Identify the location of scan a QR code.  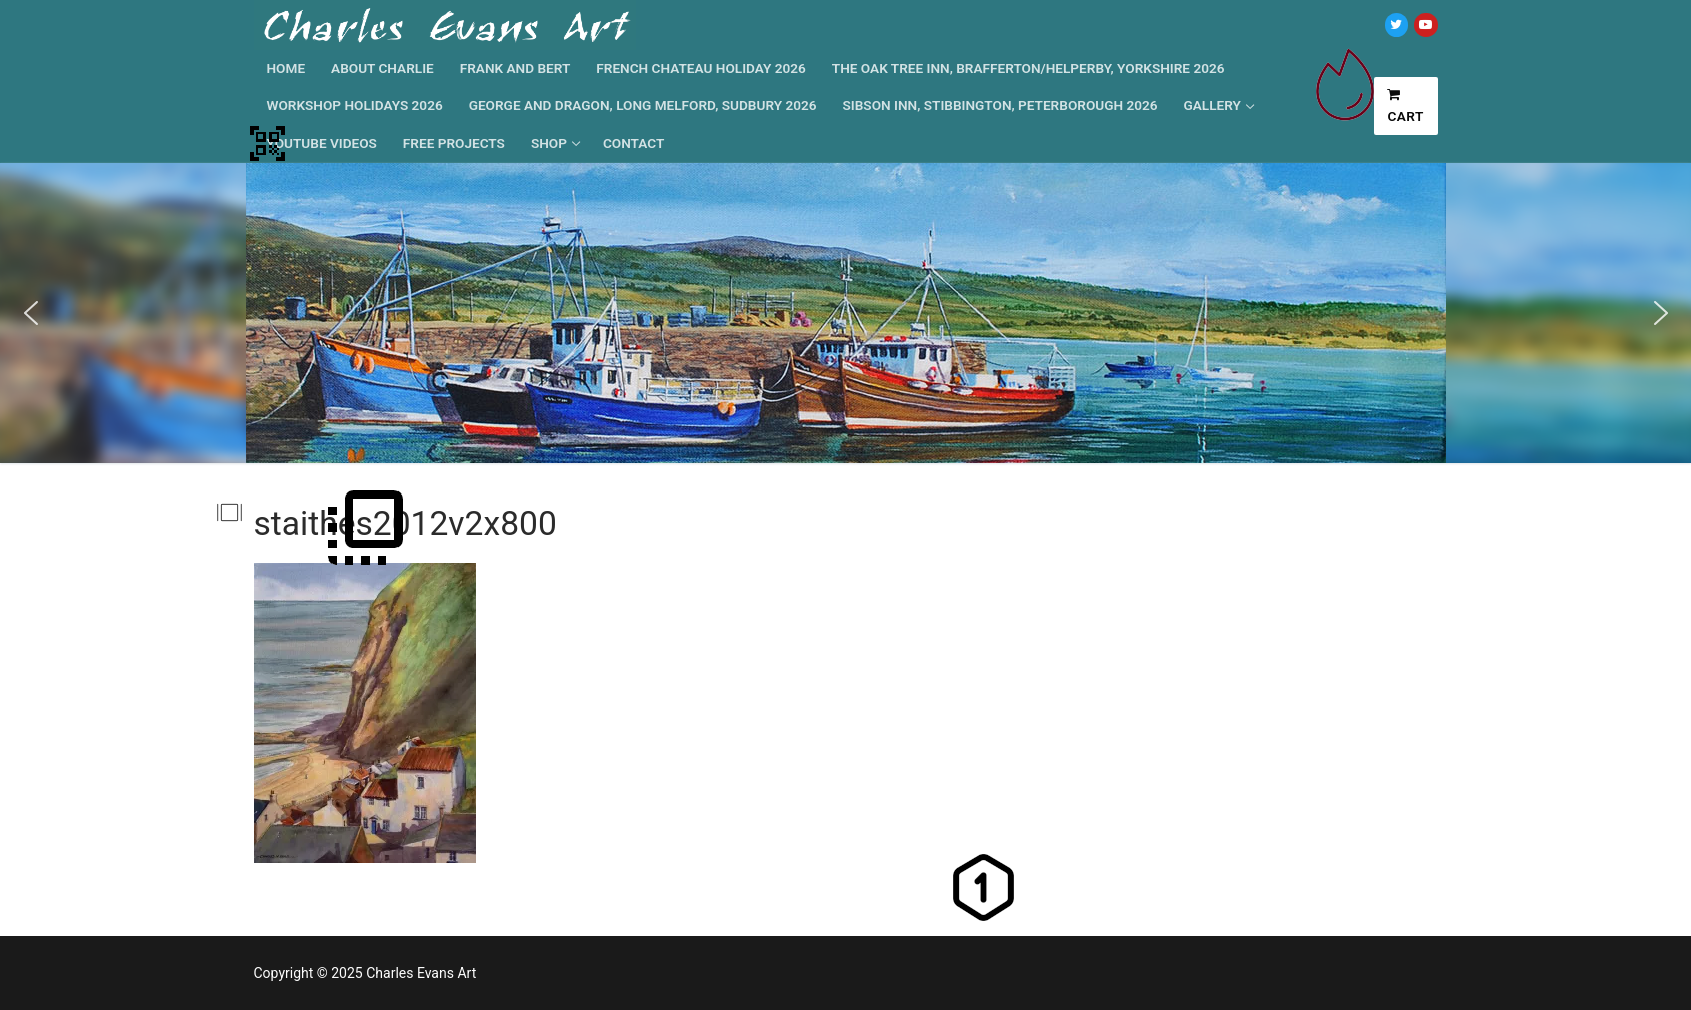
(267, 143).